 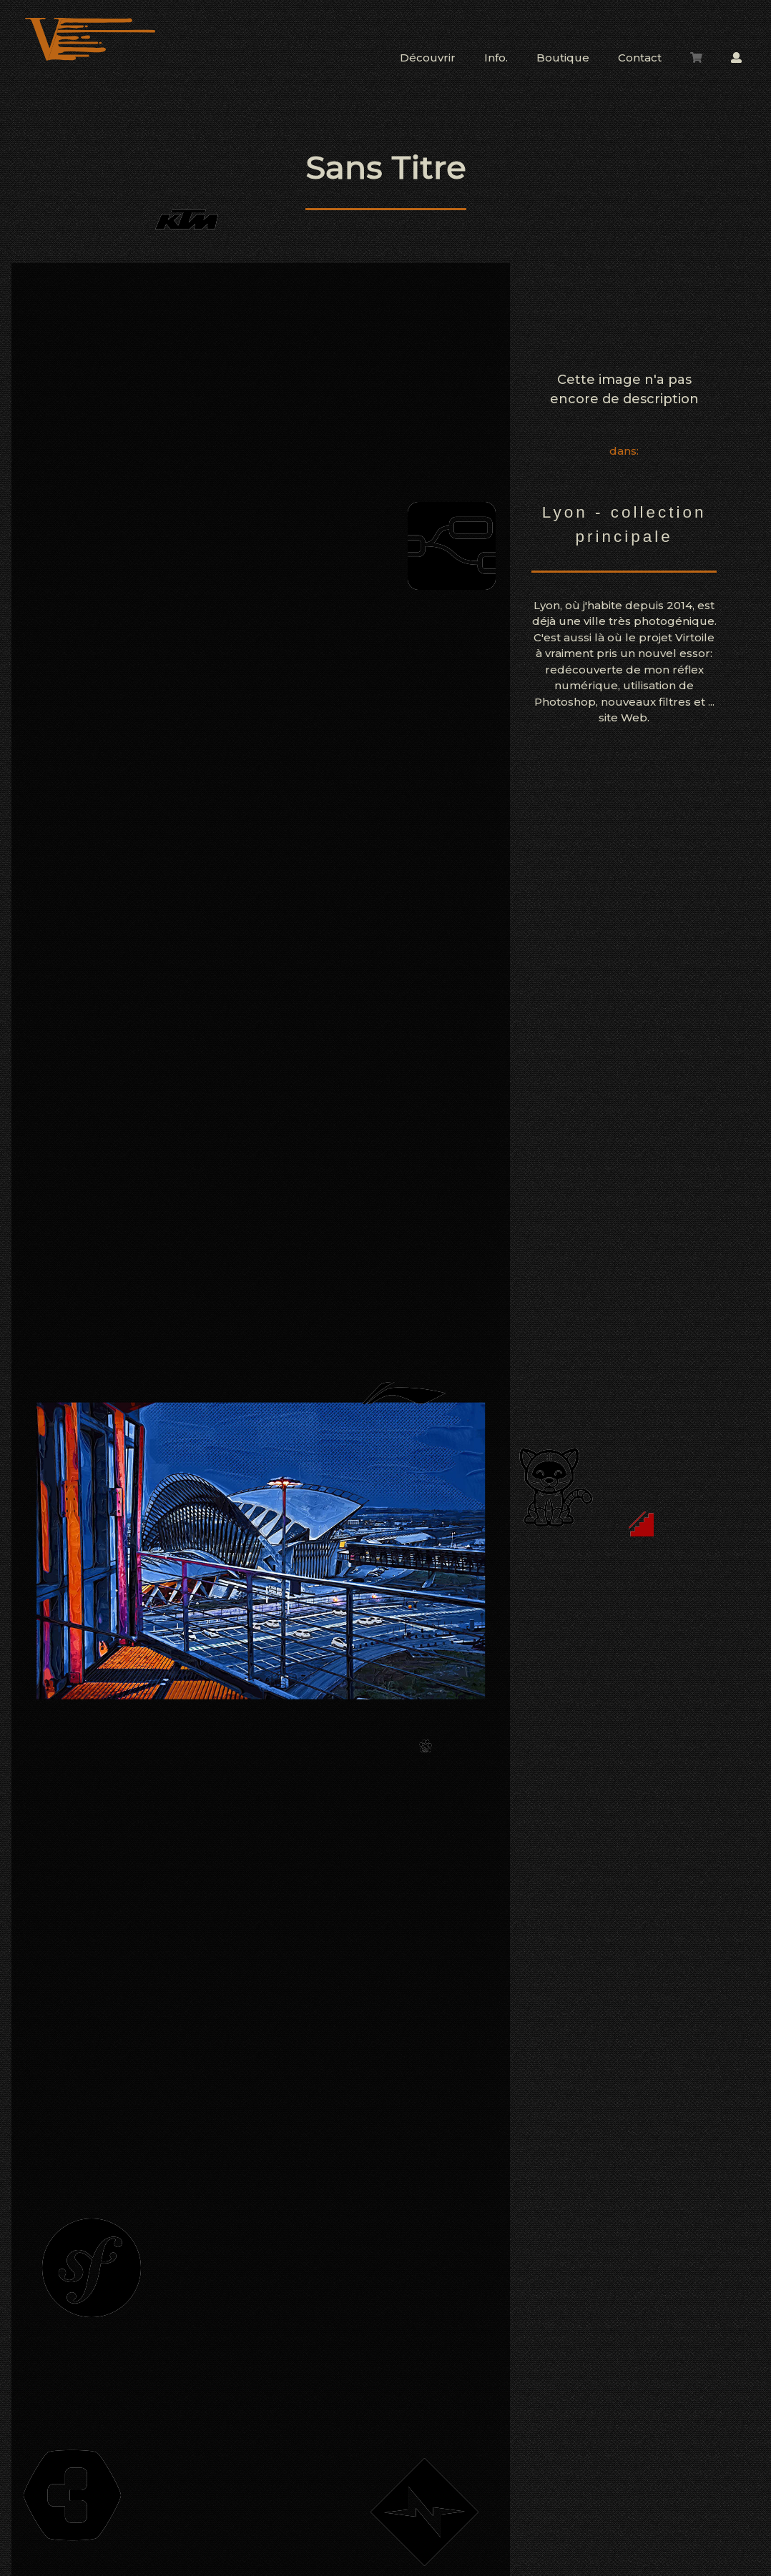 I want to click on cloudron platform logo, so click(x=72, y=2495).